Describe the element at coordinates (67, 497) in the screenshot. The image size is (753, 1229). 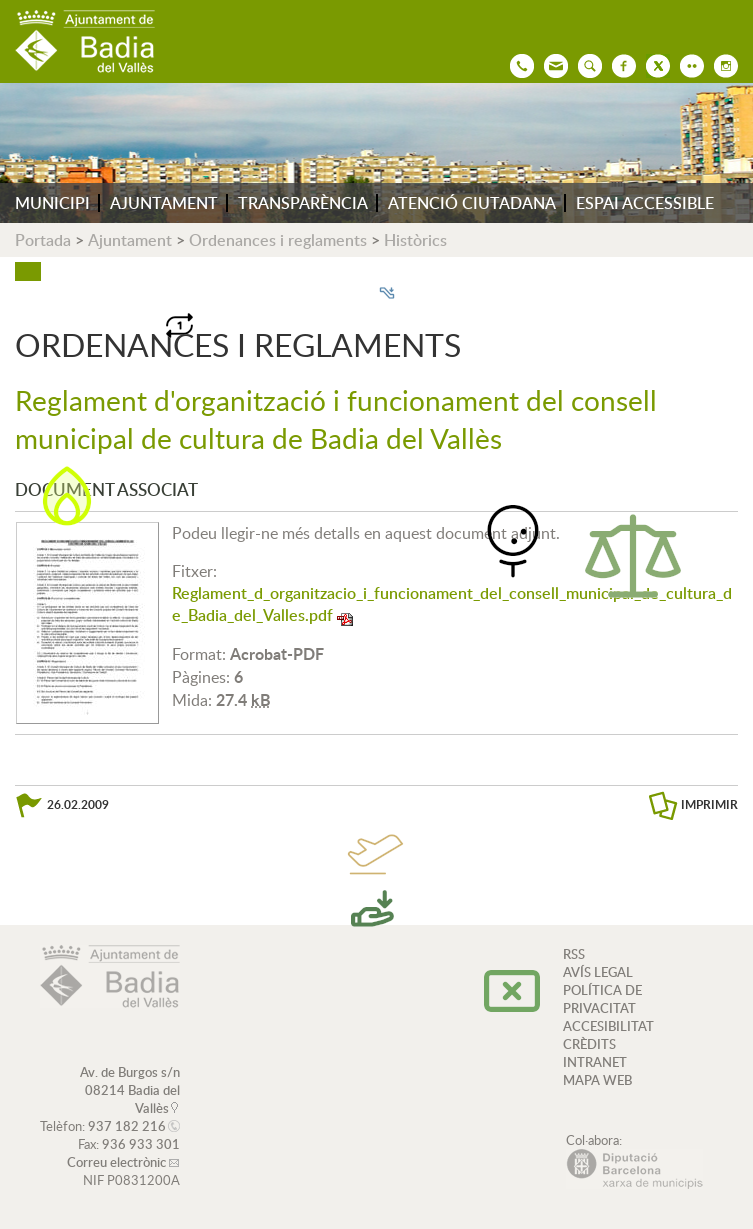
I see `indicates trending or popular content` at that location.